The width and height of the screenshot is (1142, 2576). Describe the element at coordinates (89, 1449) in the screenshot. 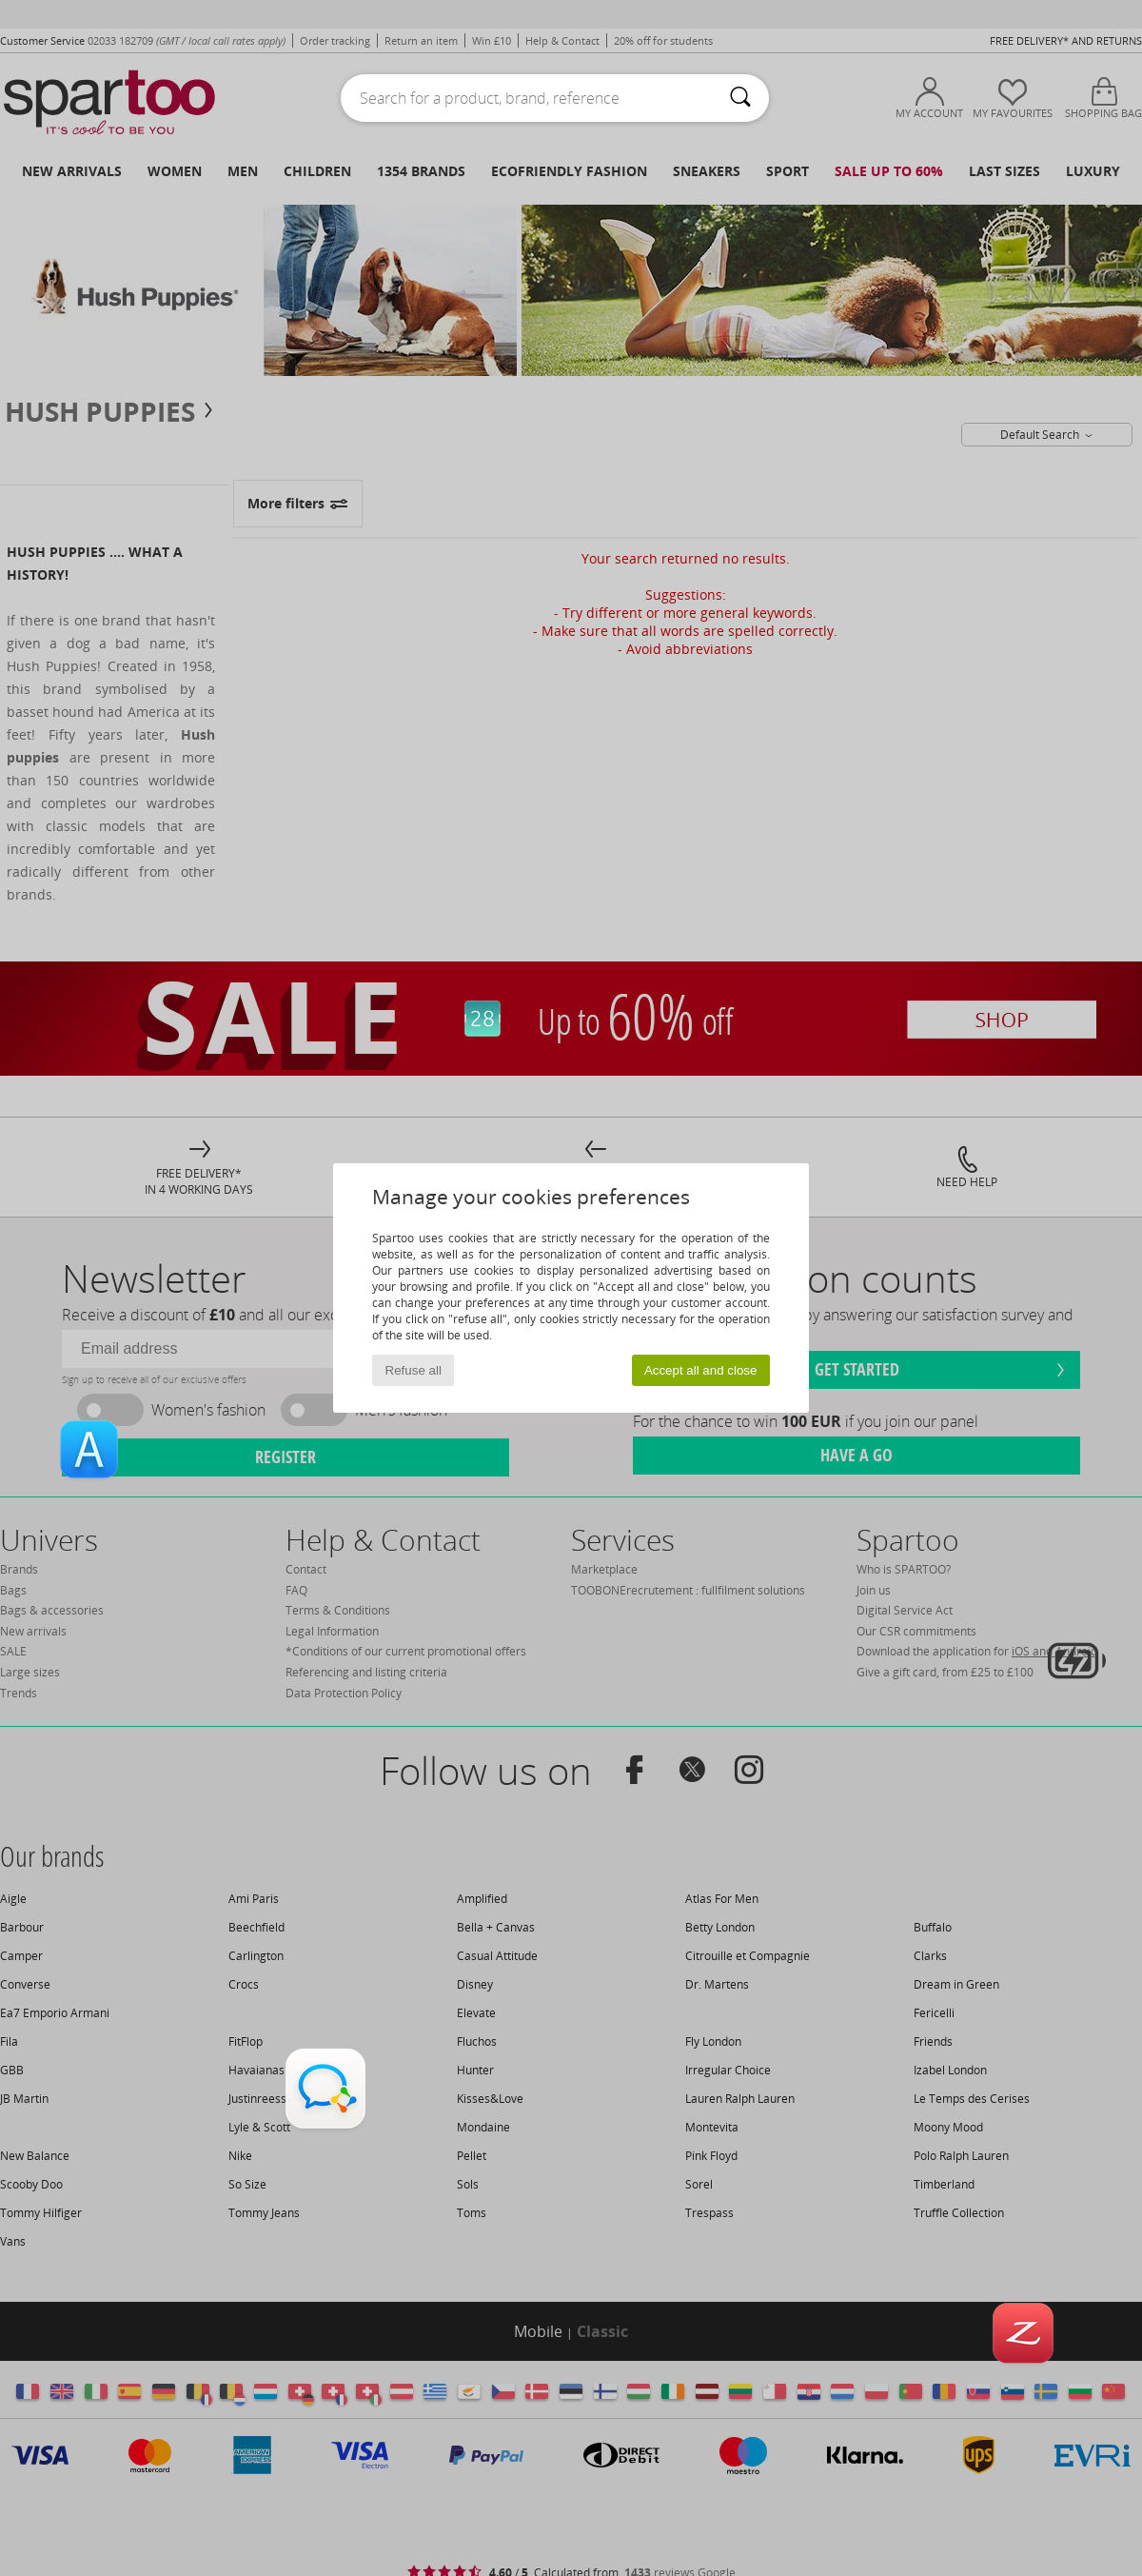

I see `open fcitx input method settings` at that location.